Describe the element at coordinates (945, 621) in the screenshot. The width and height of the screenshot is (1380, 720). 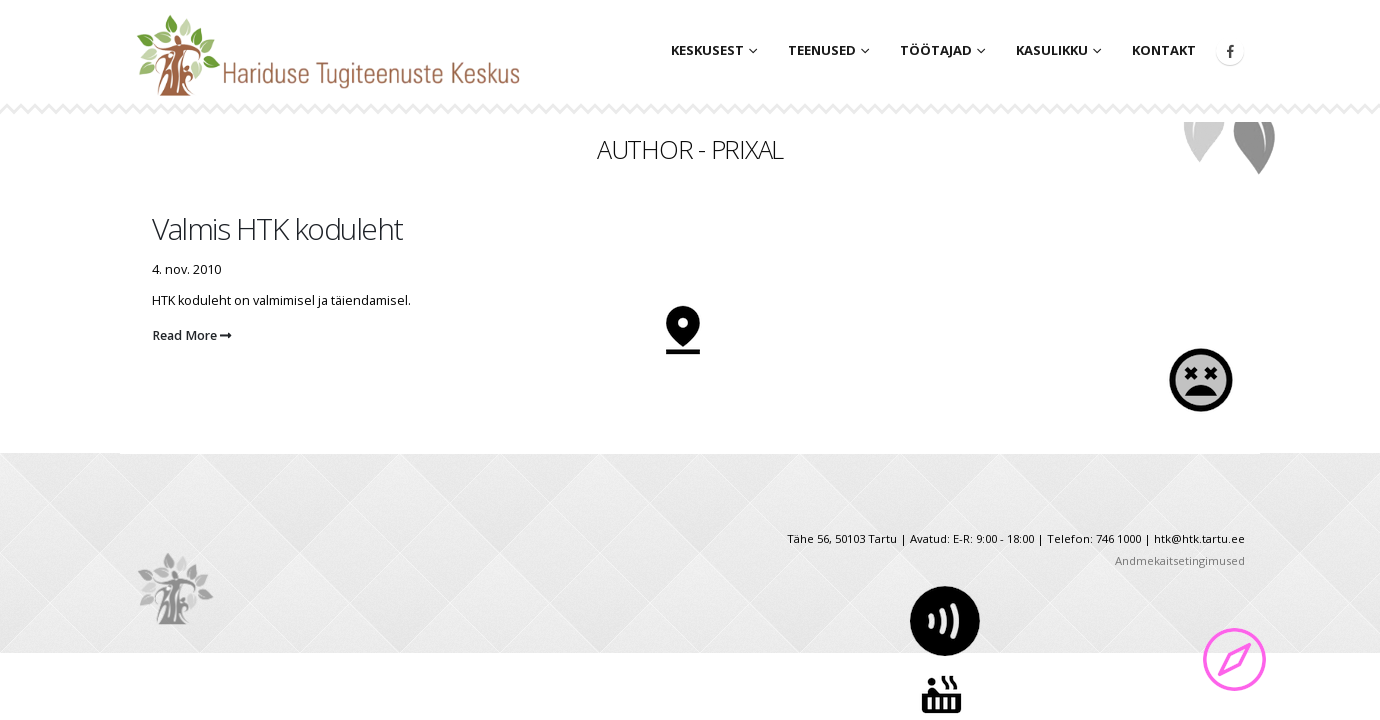
I see `tap to pay with contactless payment` at that location.